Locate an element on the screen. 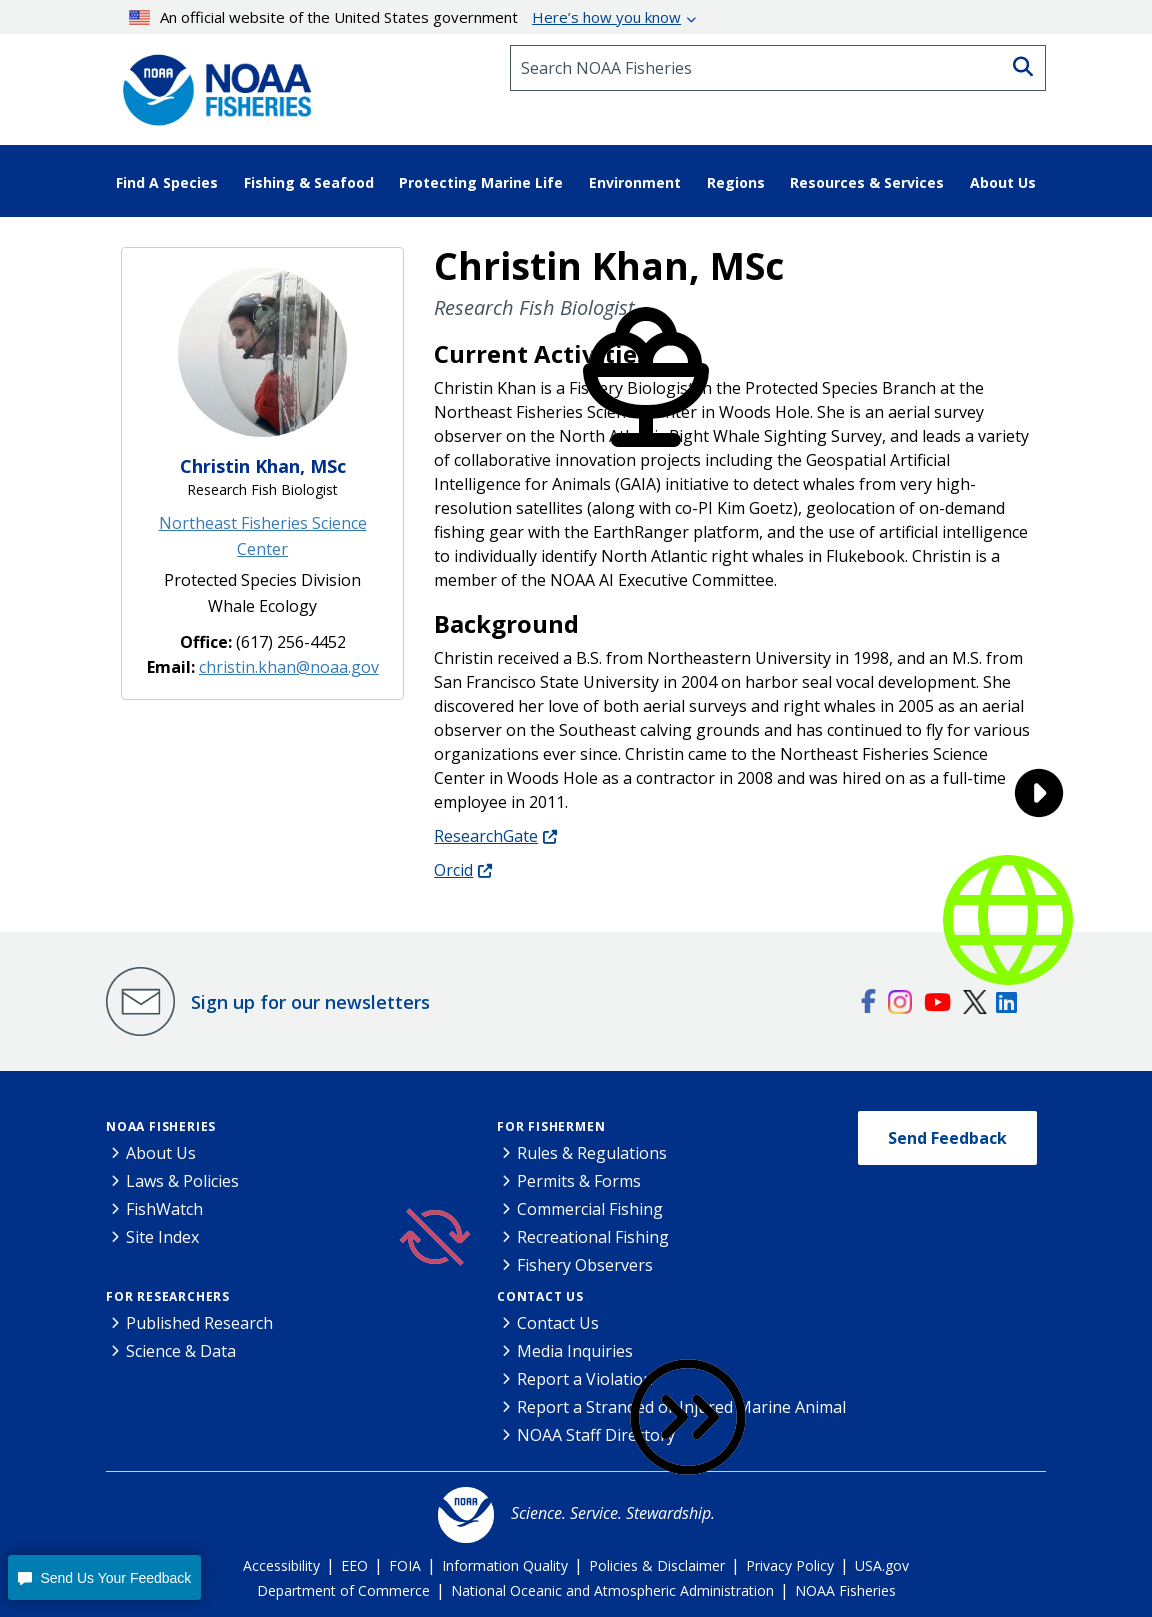 This screenshot has height=1617, width=1152. sync is disabled or paused is located at coordinates (435, 1237).